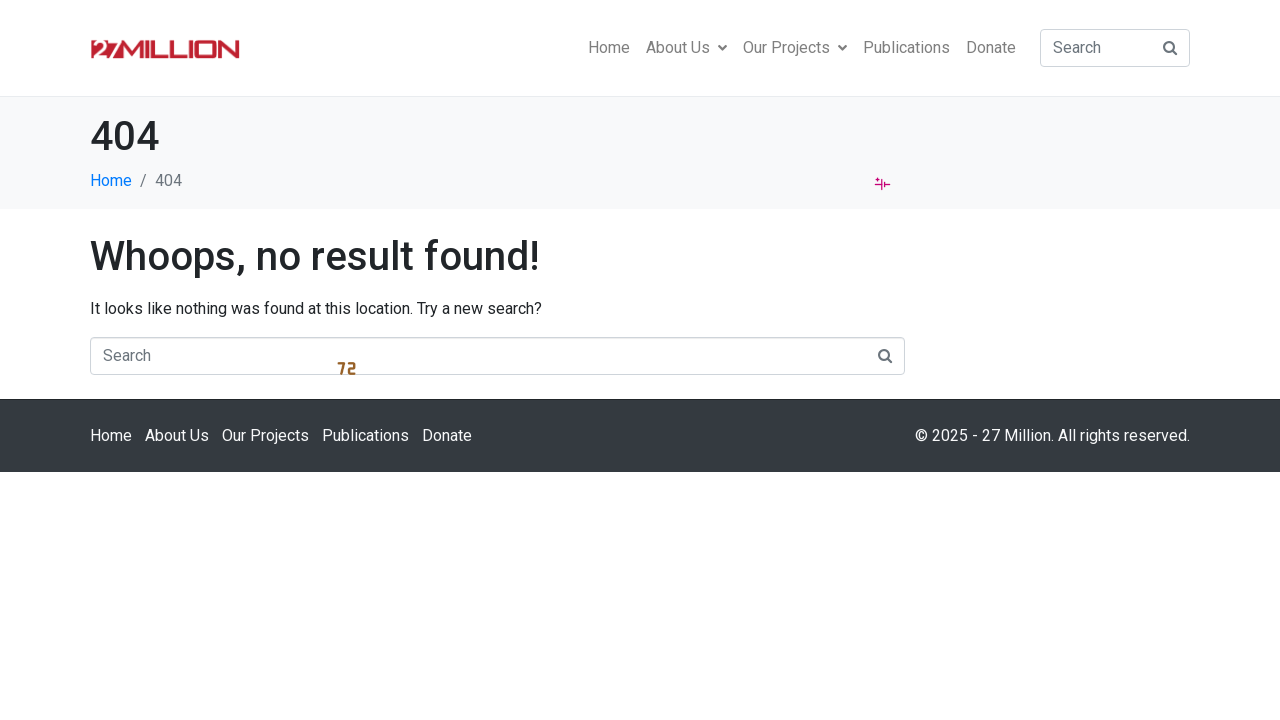  I want to click on add a new cell to the circuit diagram, so click(882, 184).